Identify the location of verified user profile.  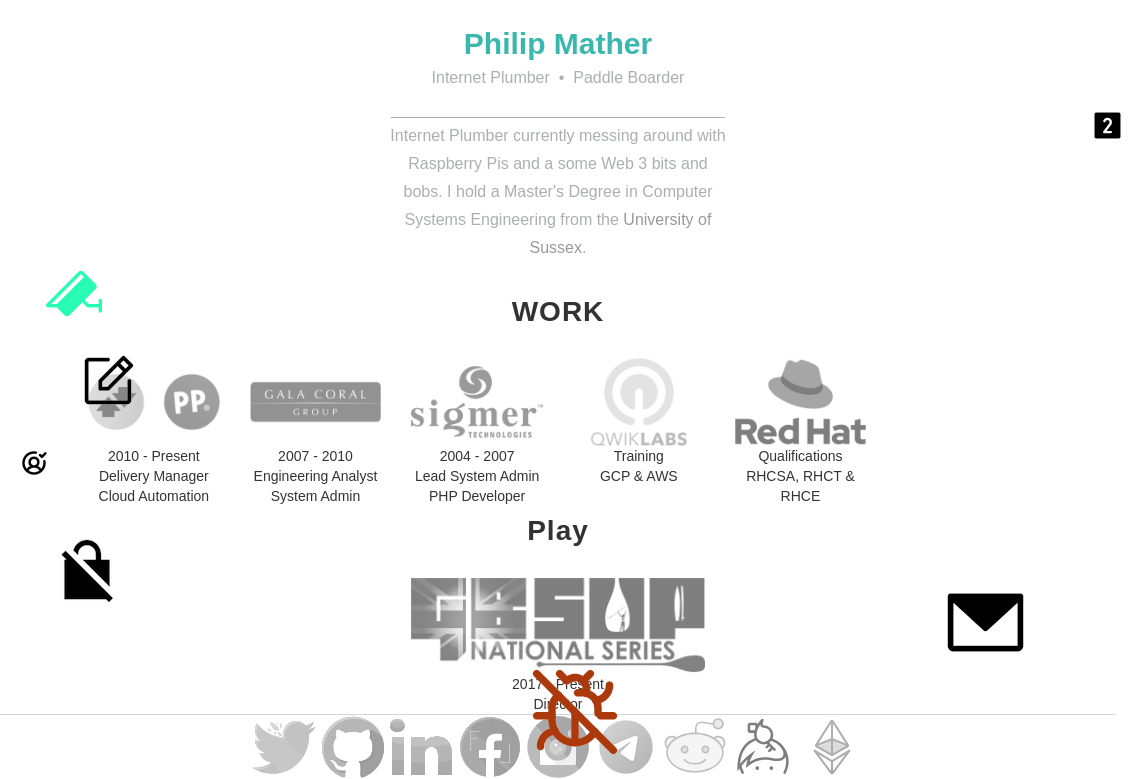
(34, 463).